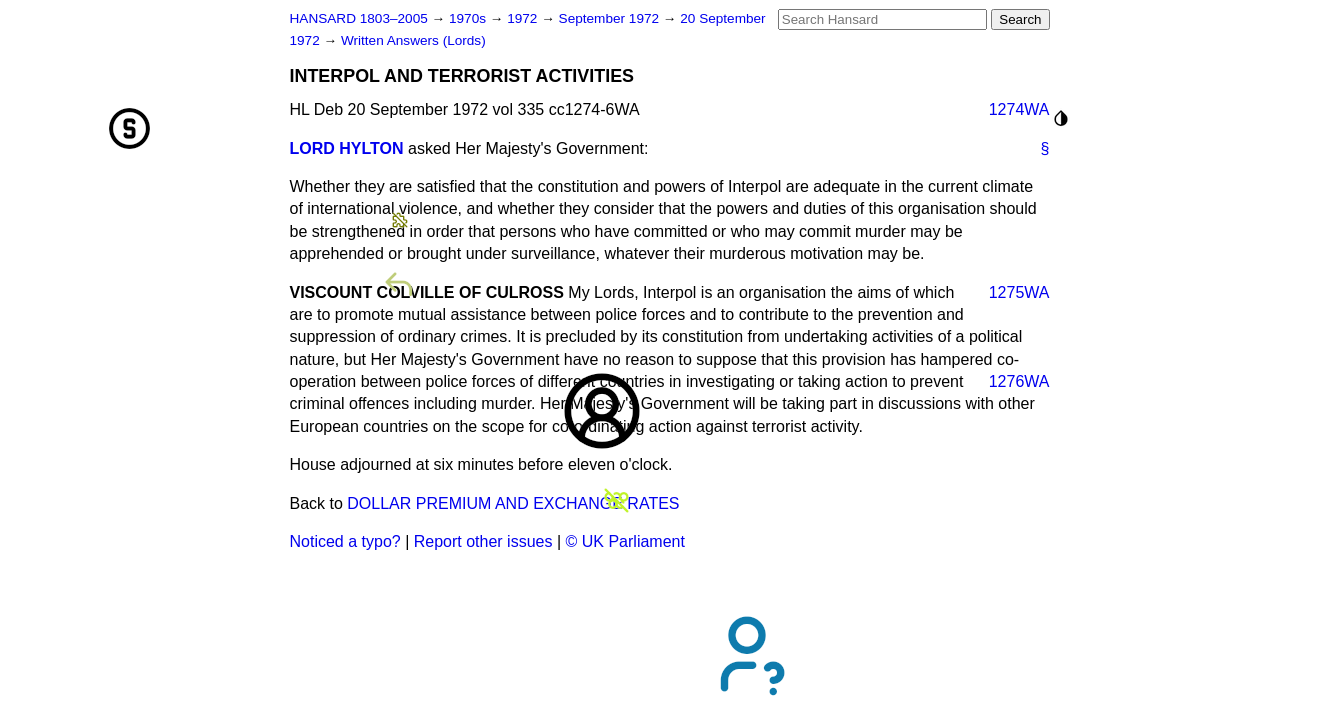  Describe the element at coordinates (747, 654) in the screenshot. I see `unknown or unidentified user` at that location.